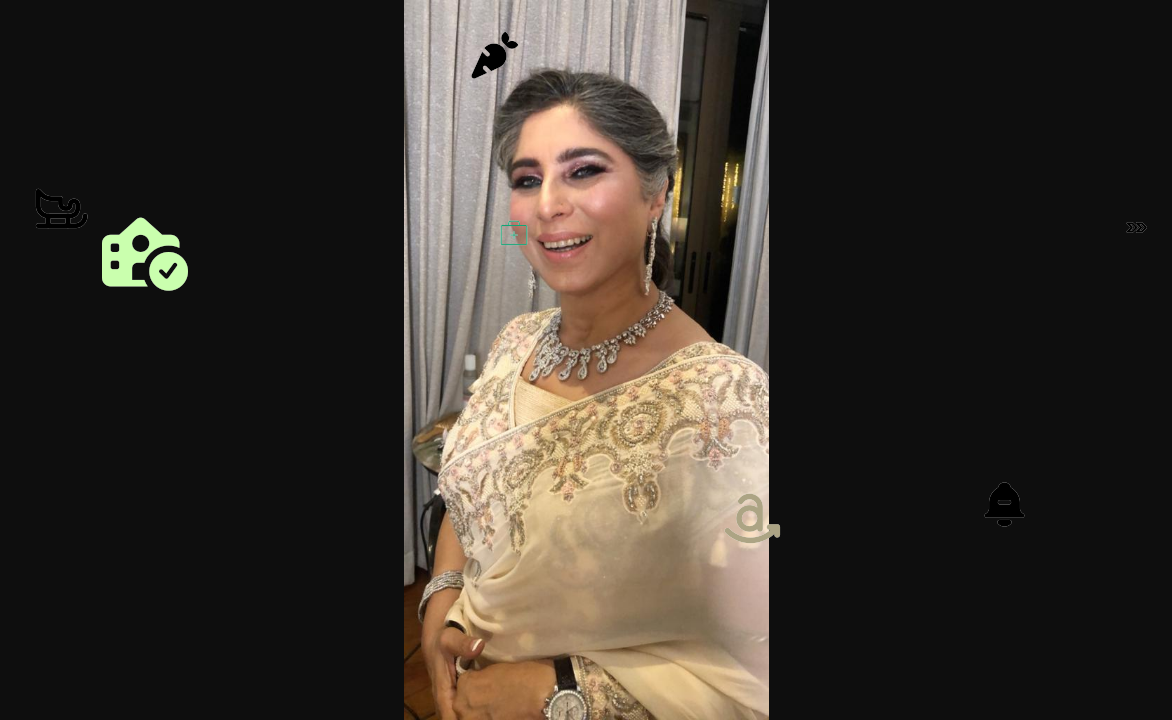  What do you see at coordinates (514, 234) in the screenshot?
I see `access first aid or medical resources` at bounding box center [514, 234].